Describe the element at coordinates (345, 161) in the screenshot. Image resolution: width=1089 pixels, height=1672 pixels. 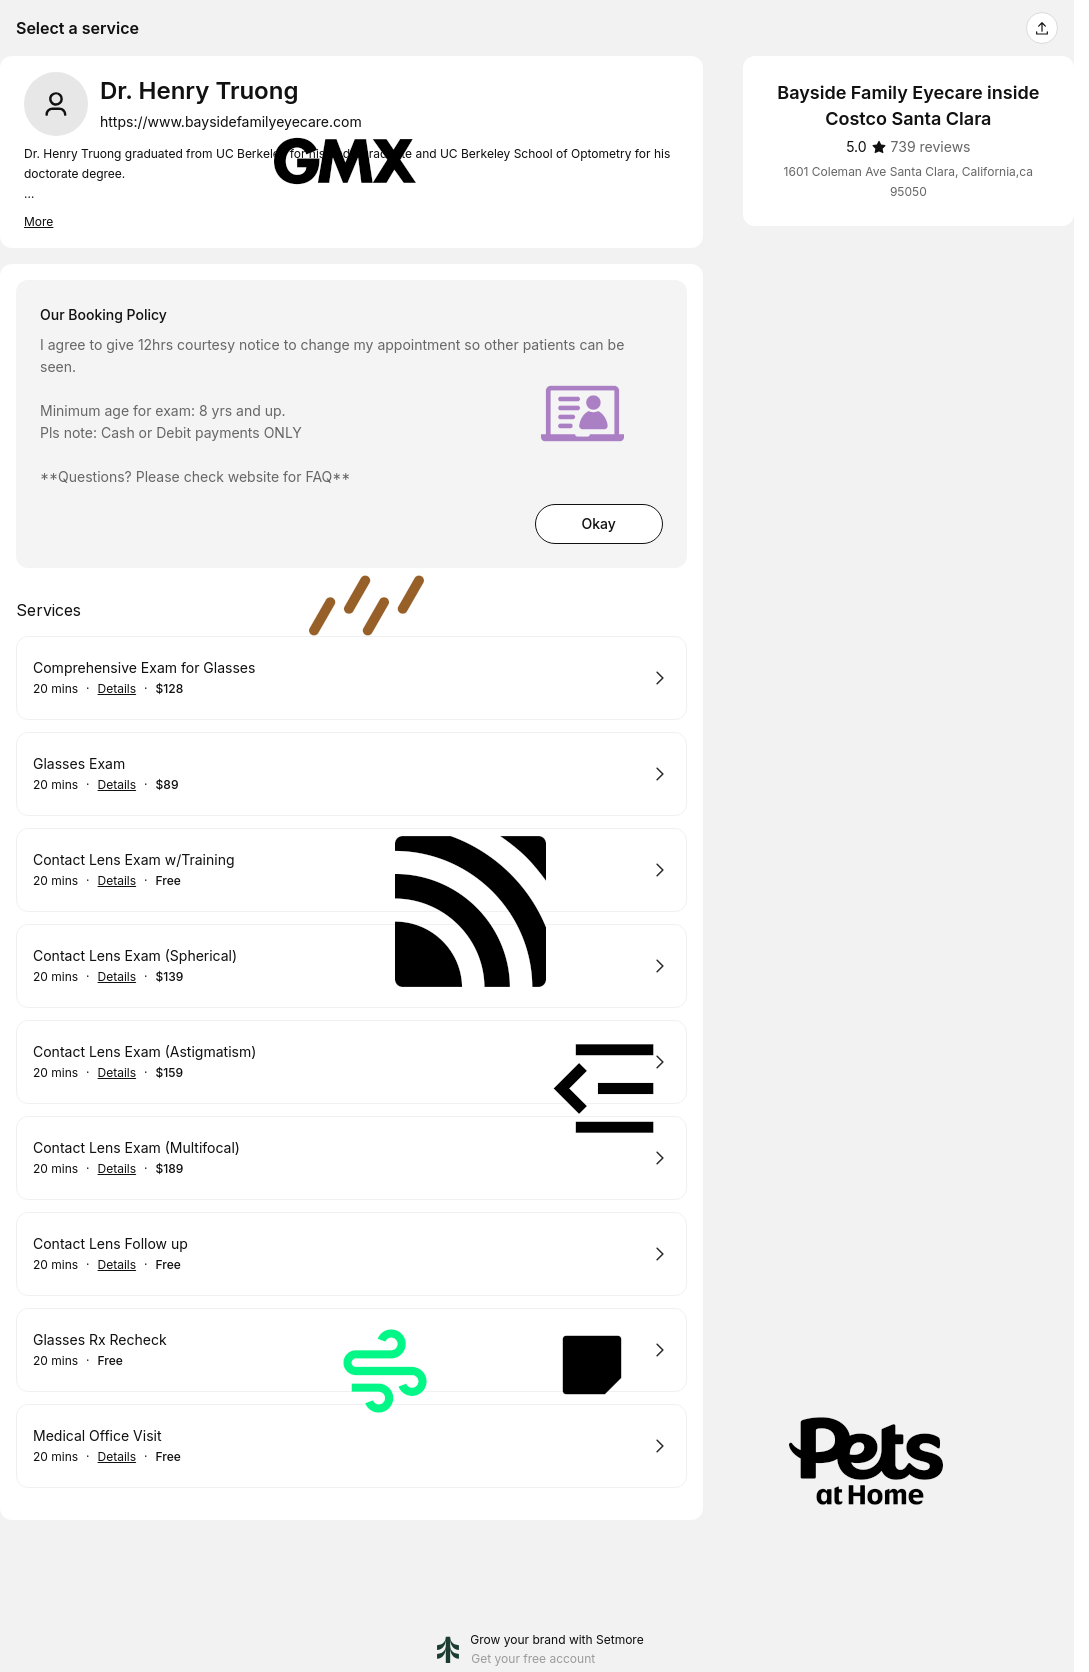
I see `open GMX email service` at that location.